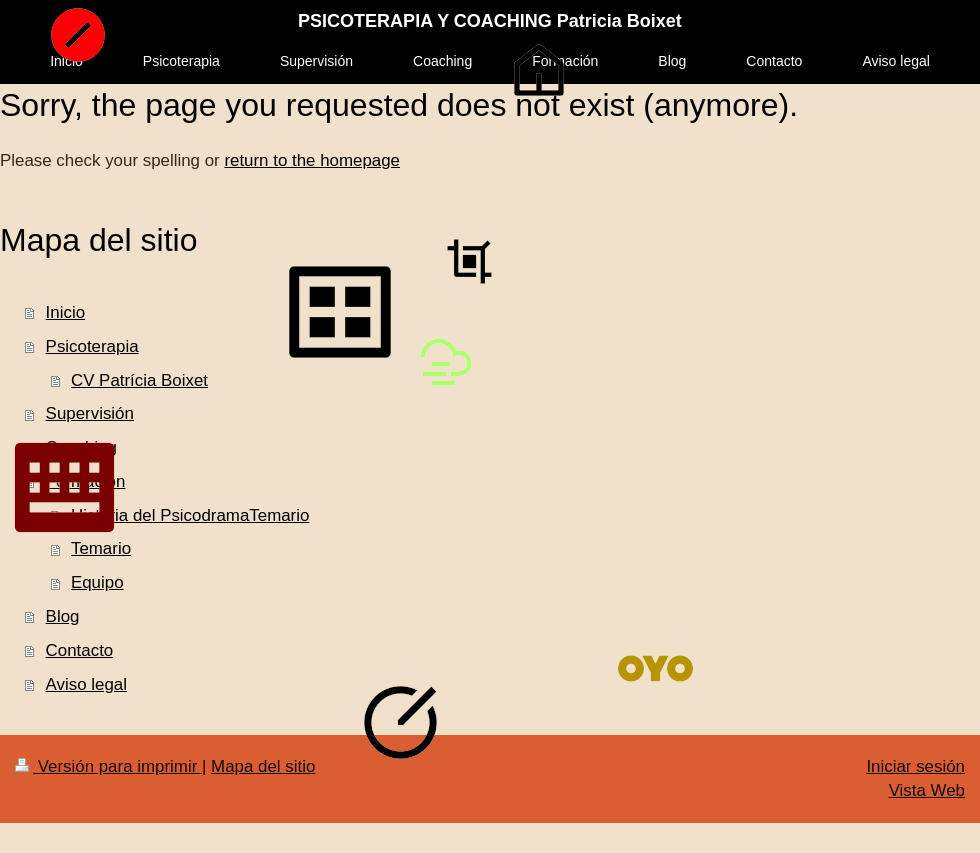  Describe the element at coordinates (539, 71) in the screenshot. I see `navigate to home screen` at that location.